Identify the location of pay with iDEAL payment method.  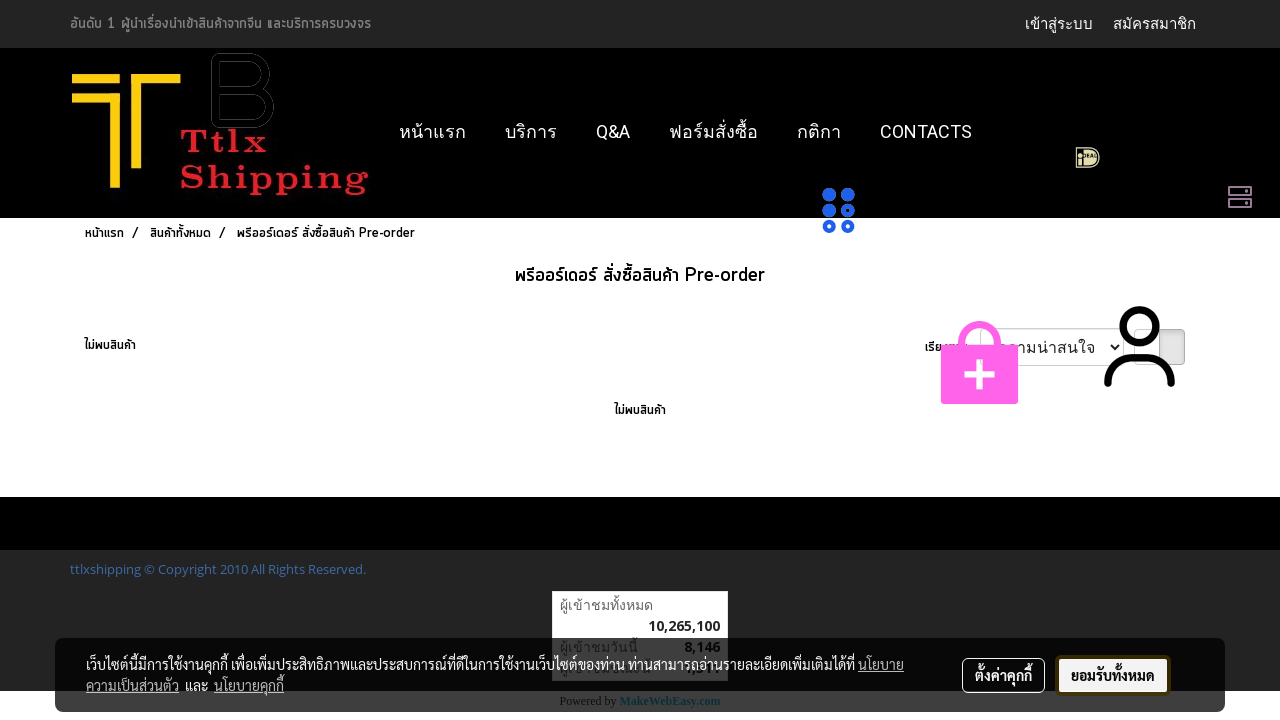
(1087, 157).